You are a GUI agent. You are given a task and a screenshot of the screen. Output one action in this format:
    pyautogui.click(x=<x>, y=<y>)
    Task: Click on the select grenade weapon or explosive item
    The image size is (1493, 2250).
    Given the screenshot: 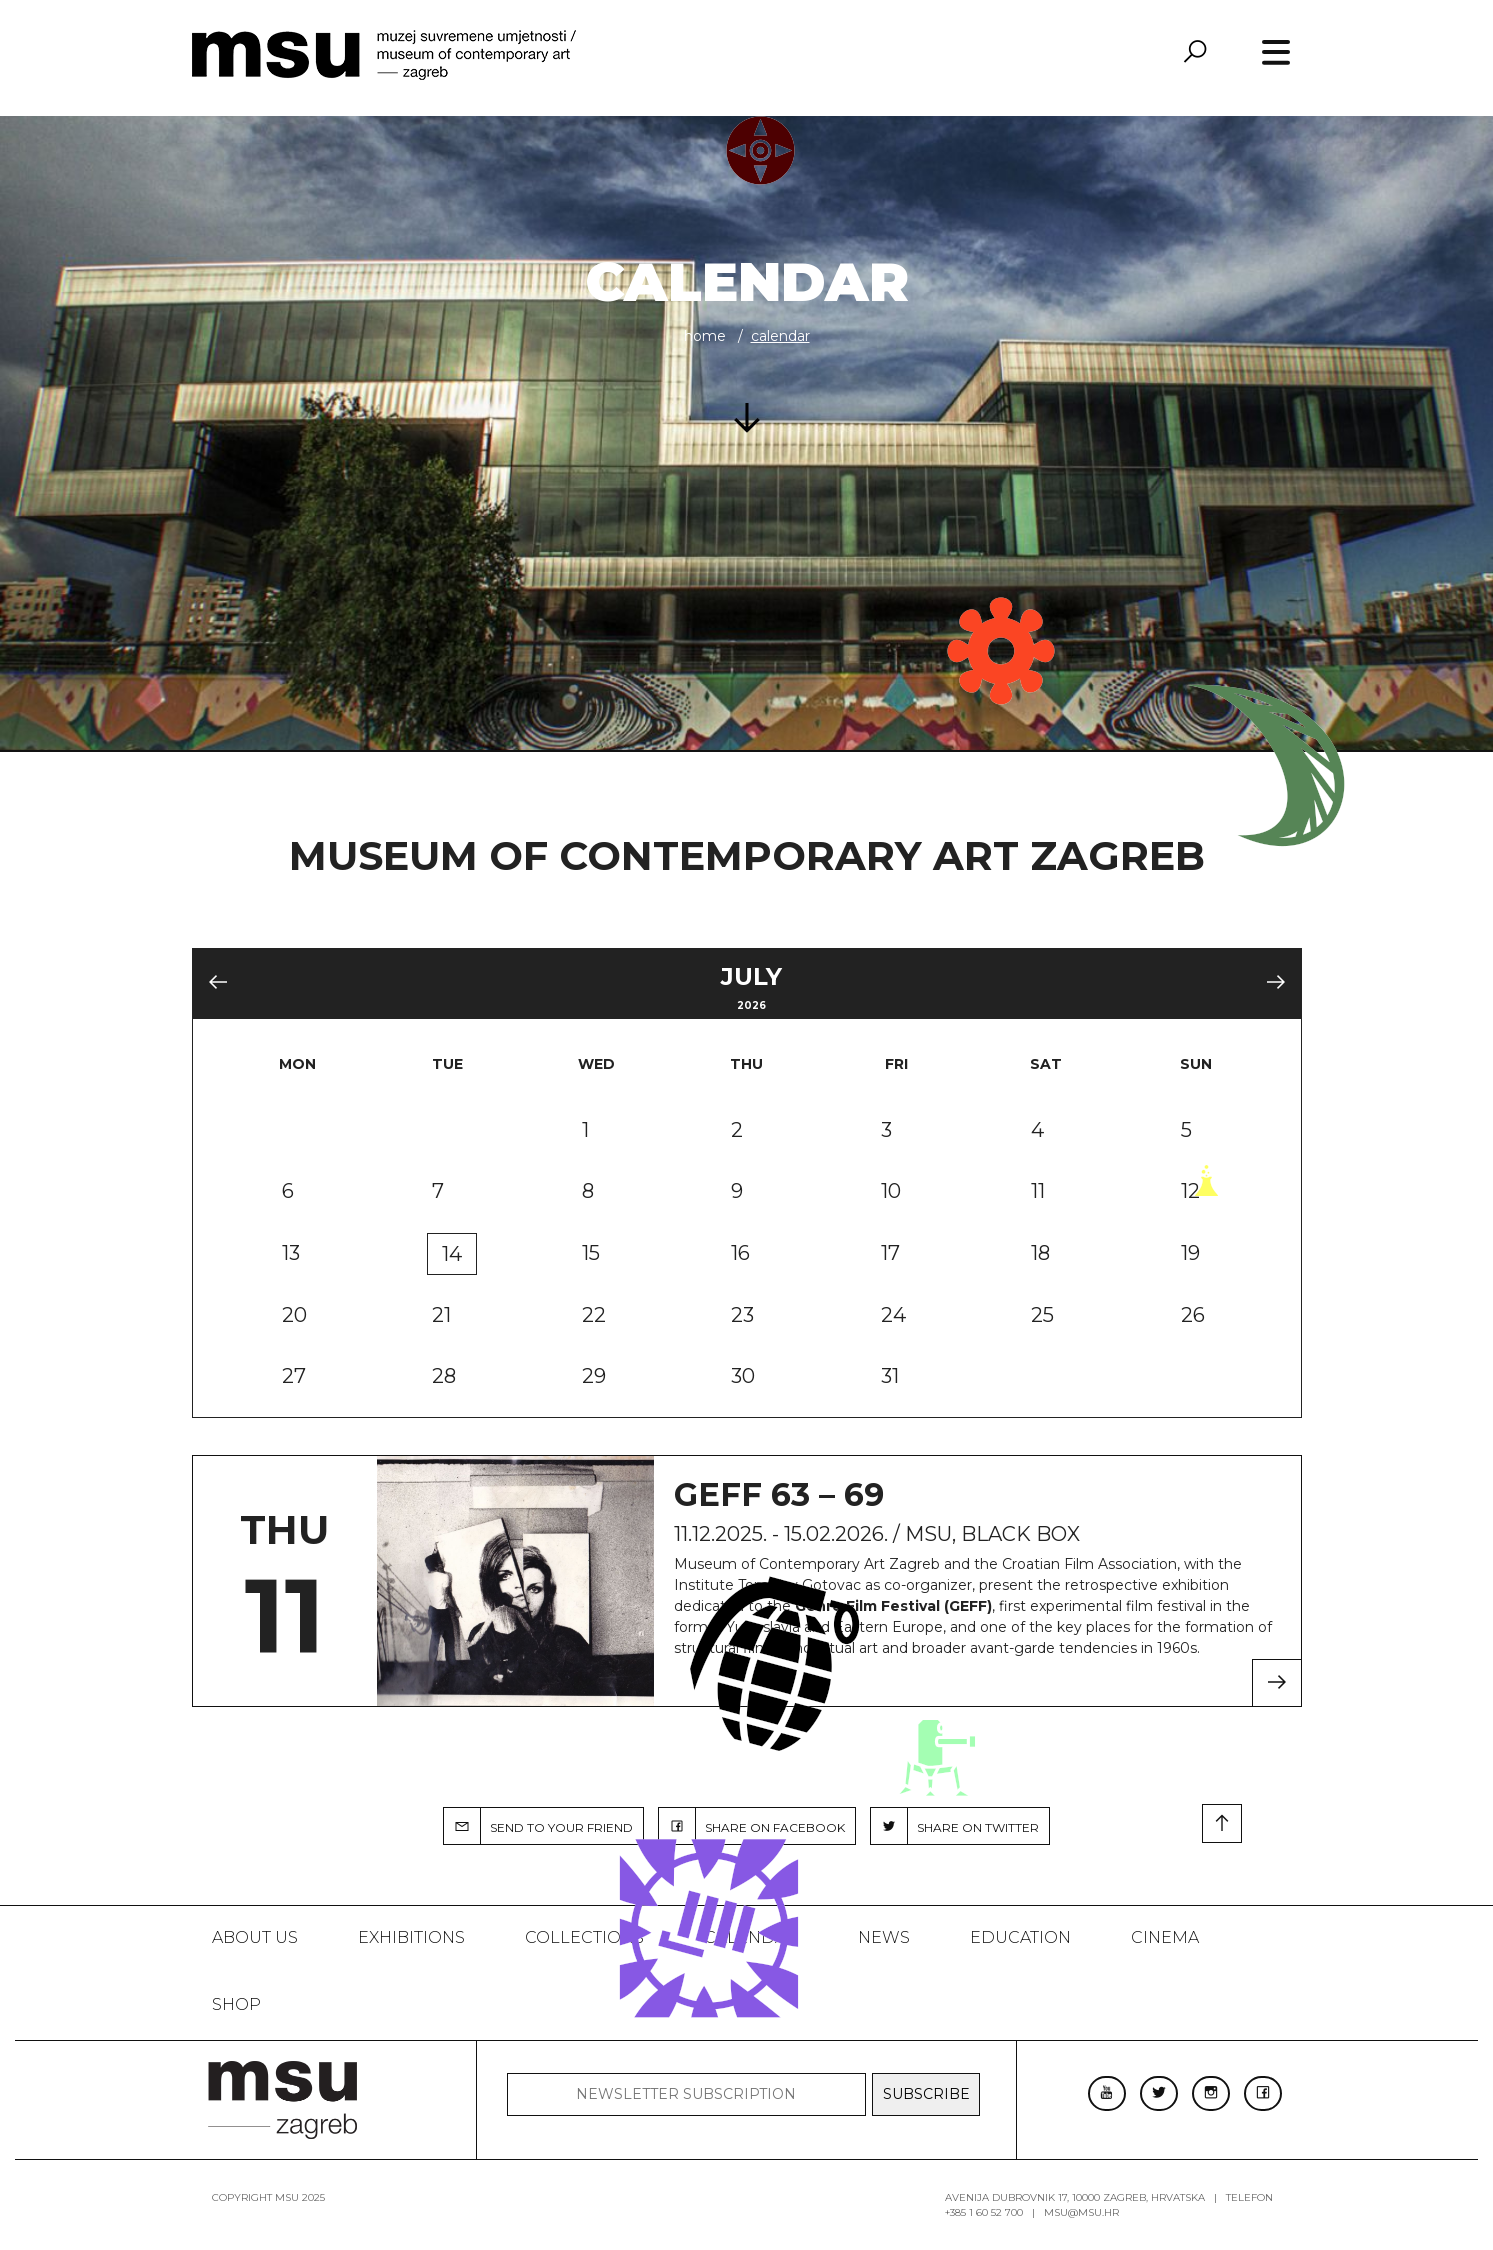 What is the action you would take?
    pyautogui.click(x=770, y=1662)
    